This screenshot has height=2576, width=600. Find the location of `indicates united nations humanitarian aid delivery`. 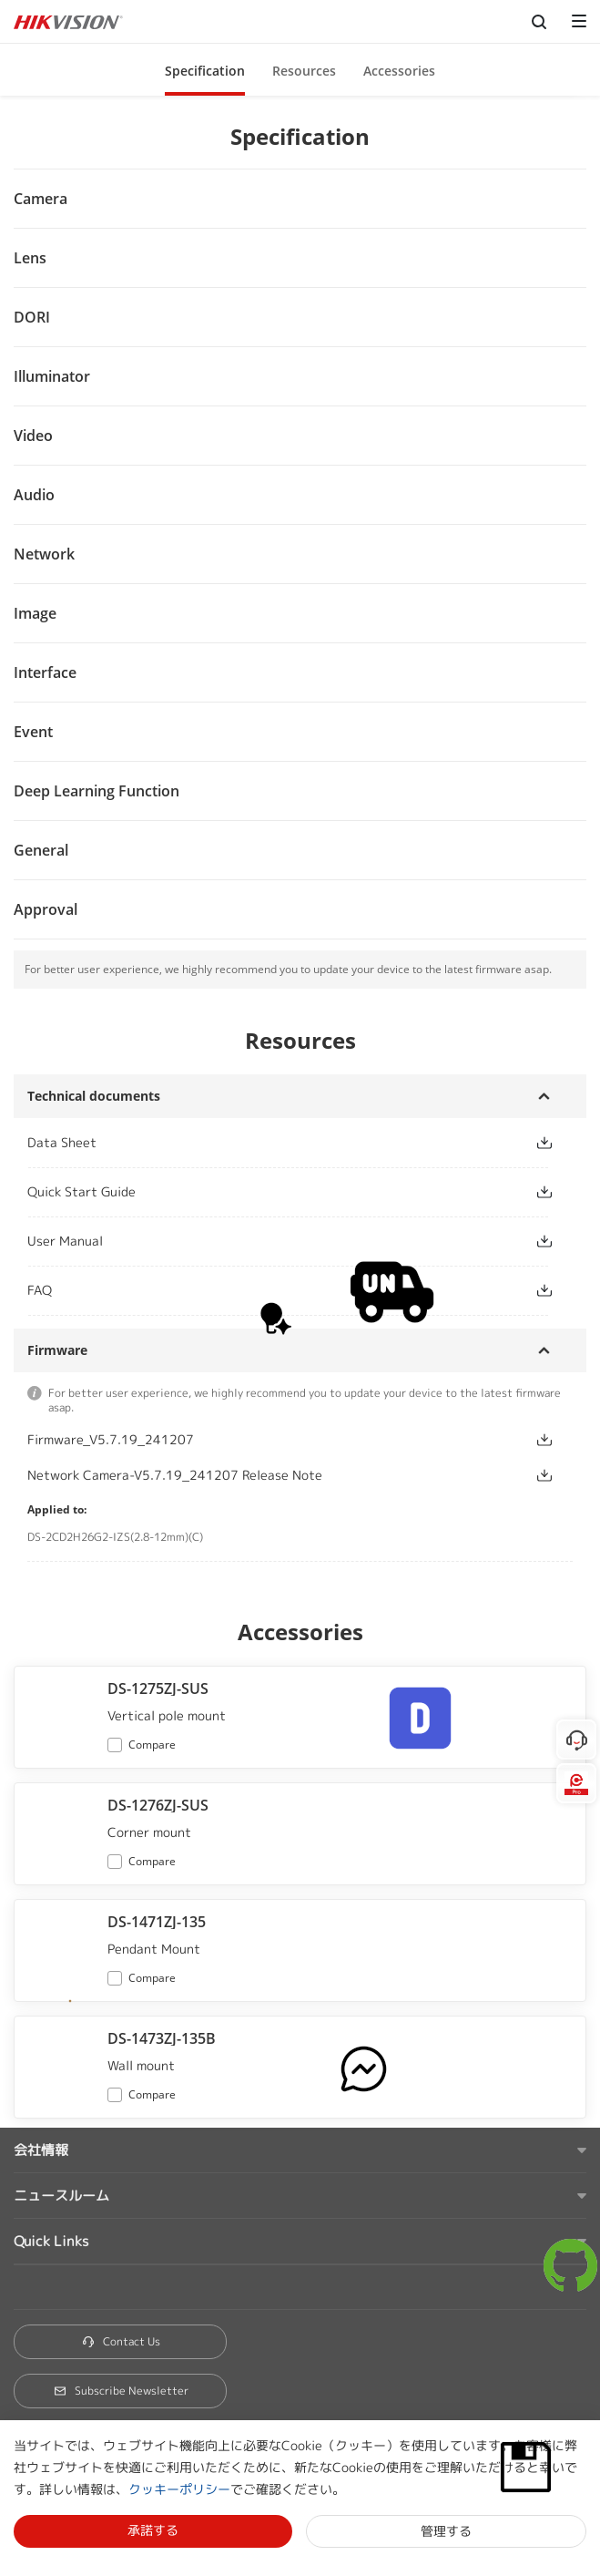

indicates united nations humanitarian aid delivery is located at coordinates (394, 1292).